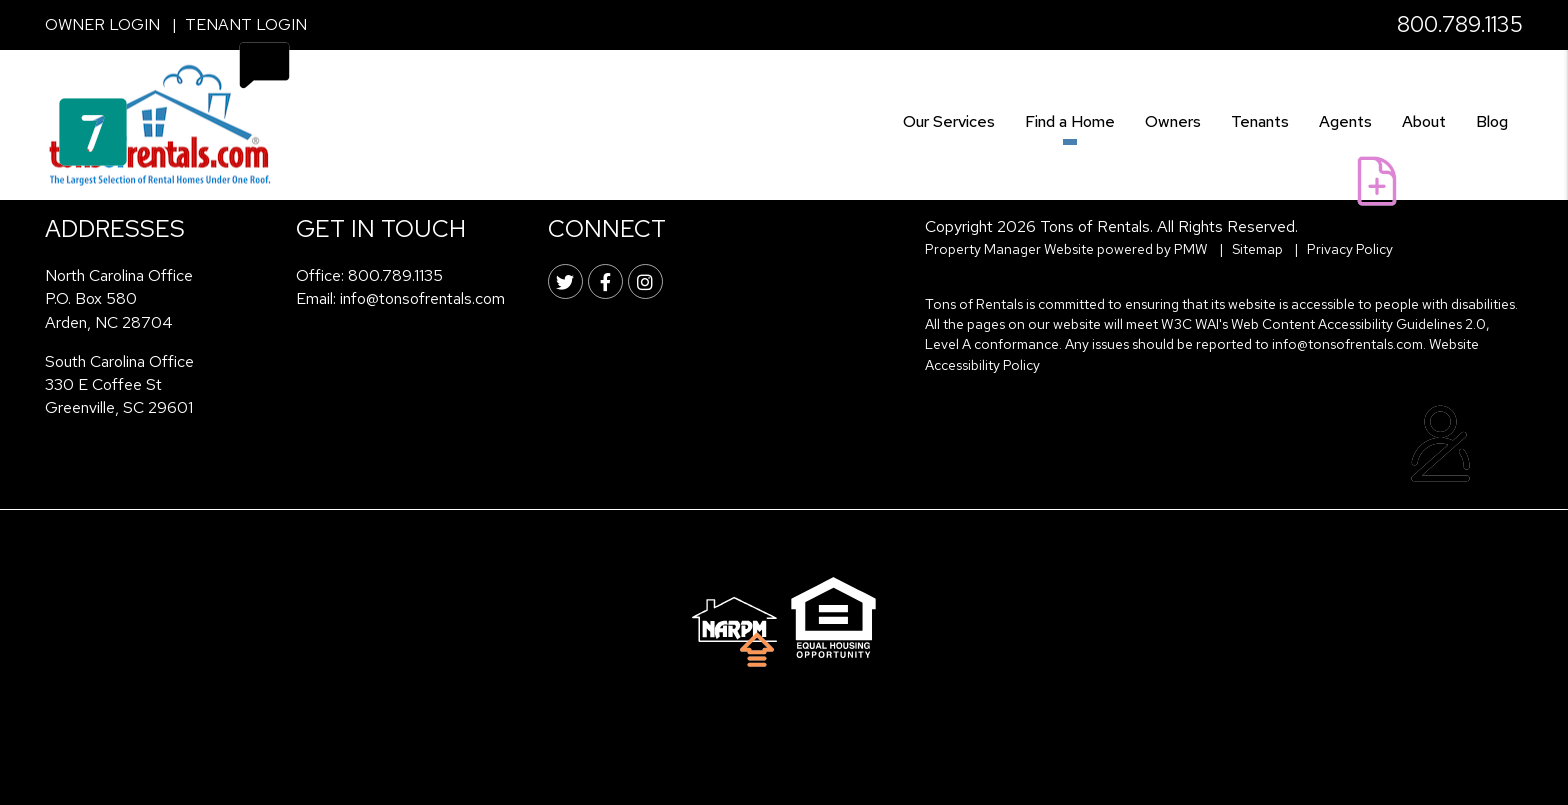 The image size is (1568, 805). Describe the element at coordinates (757, 651) in the screenshot. I see `upload multiple files` at that location.